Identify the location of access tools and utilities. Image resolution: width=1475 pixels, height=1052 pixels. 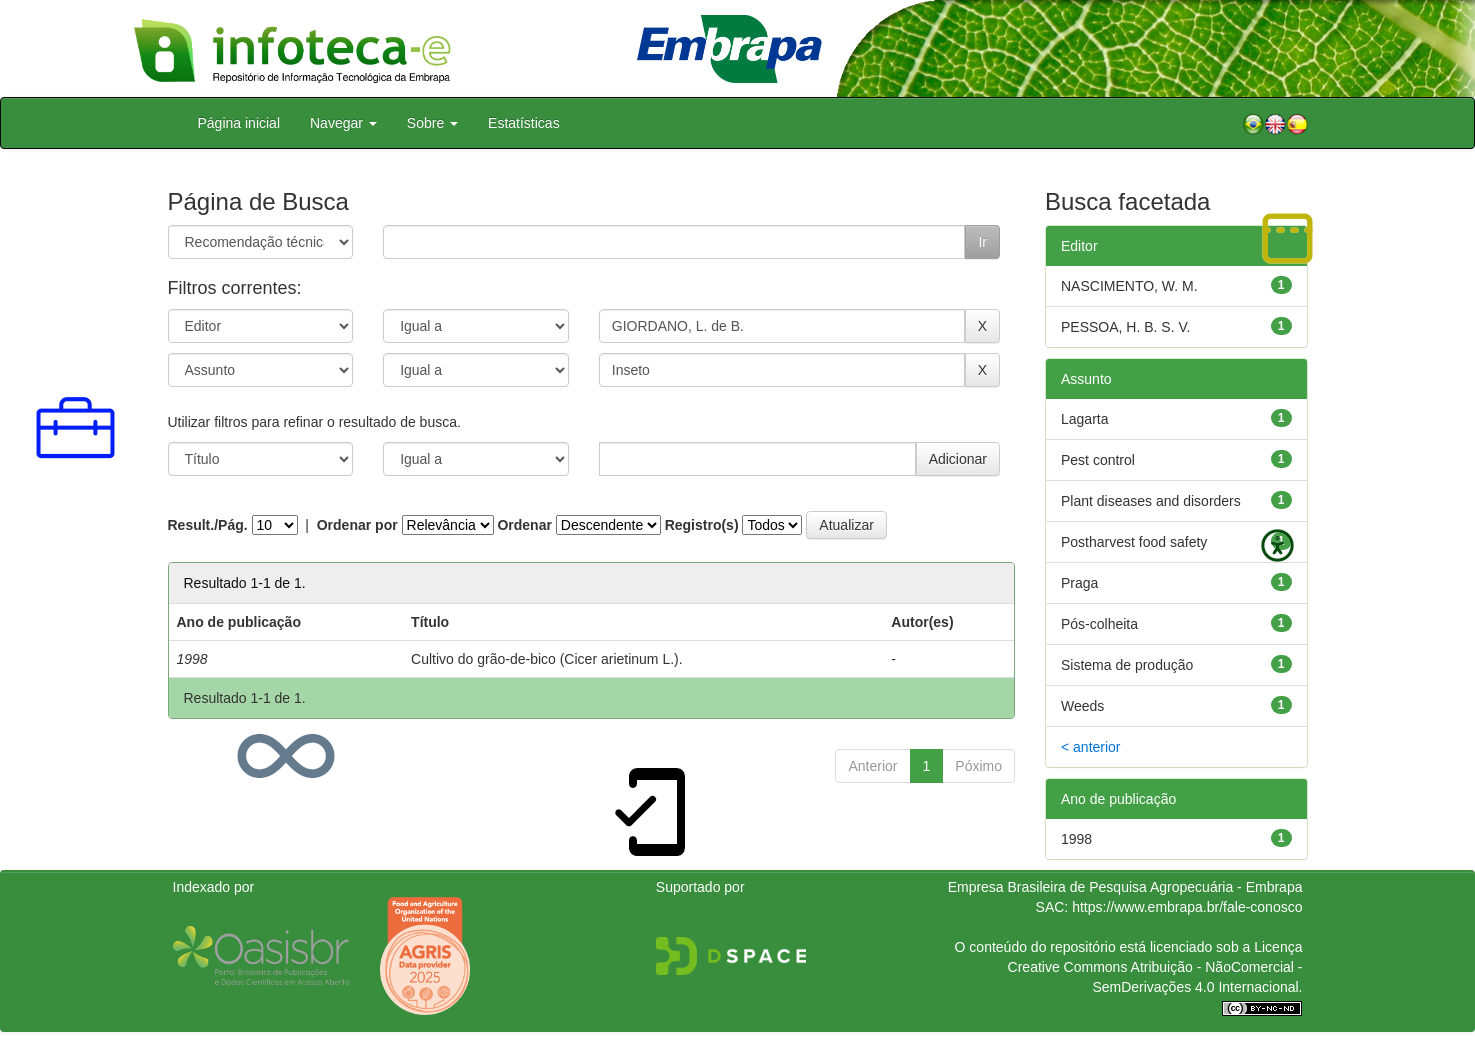
(75, 430).